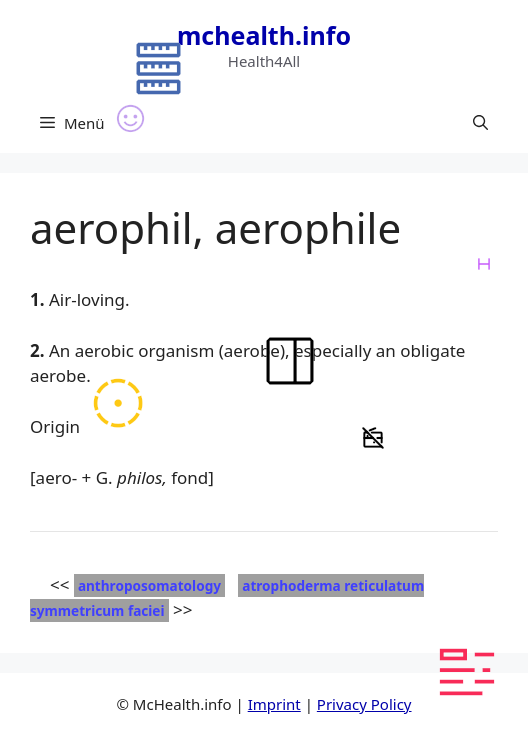  What do you see at coordinates (484, 264) in the screenshot?
I see `apply heading text formatting` at bounding box center [484, 264].